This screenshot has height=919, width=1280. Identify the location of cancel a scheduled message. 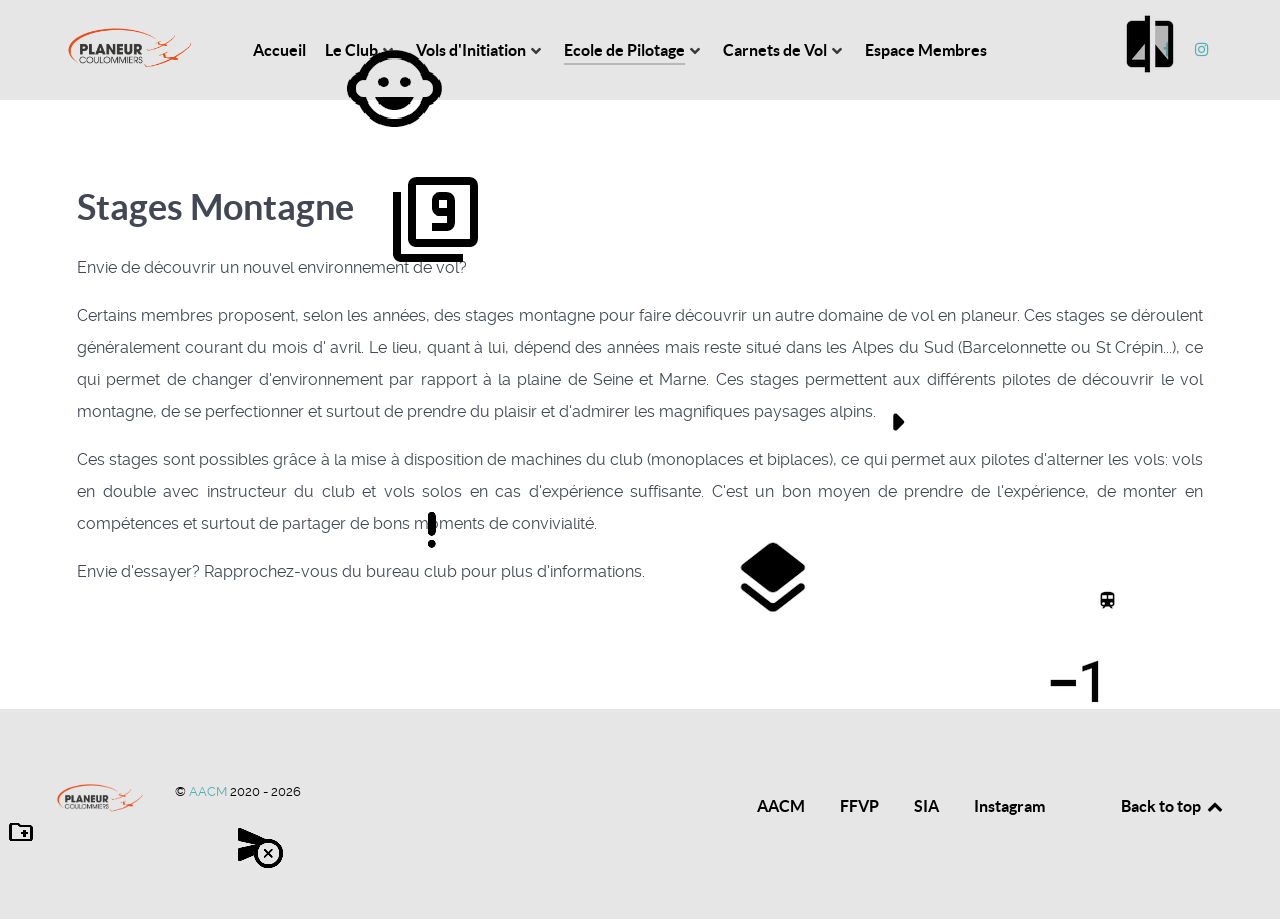
(259, 844).